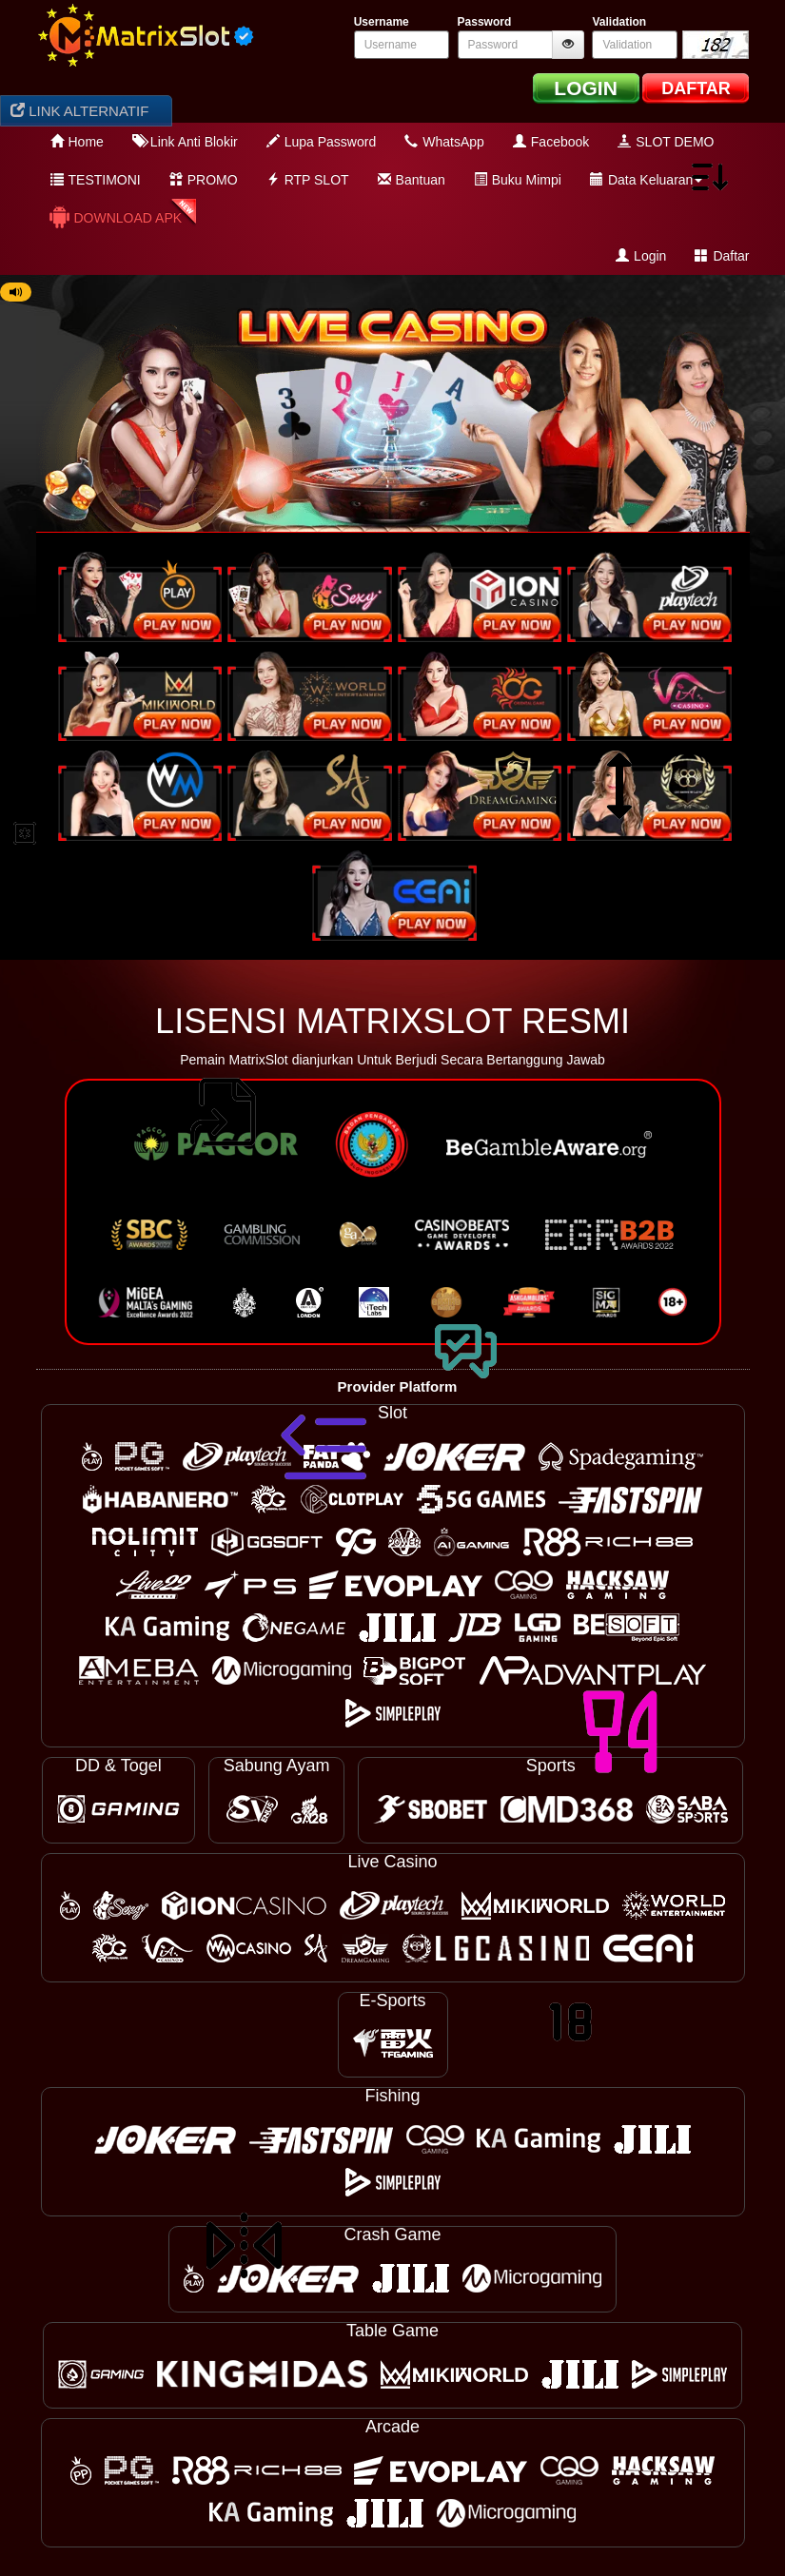 The height and width of the screenshot is (2576, 785). I want to click on adjust vertical height or size, so click(619, 786).